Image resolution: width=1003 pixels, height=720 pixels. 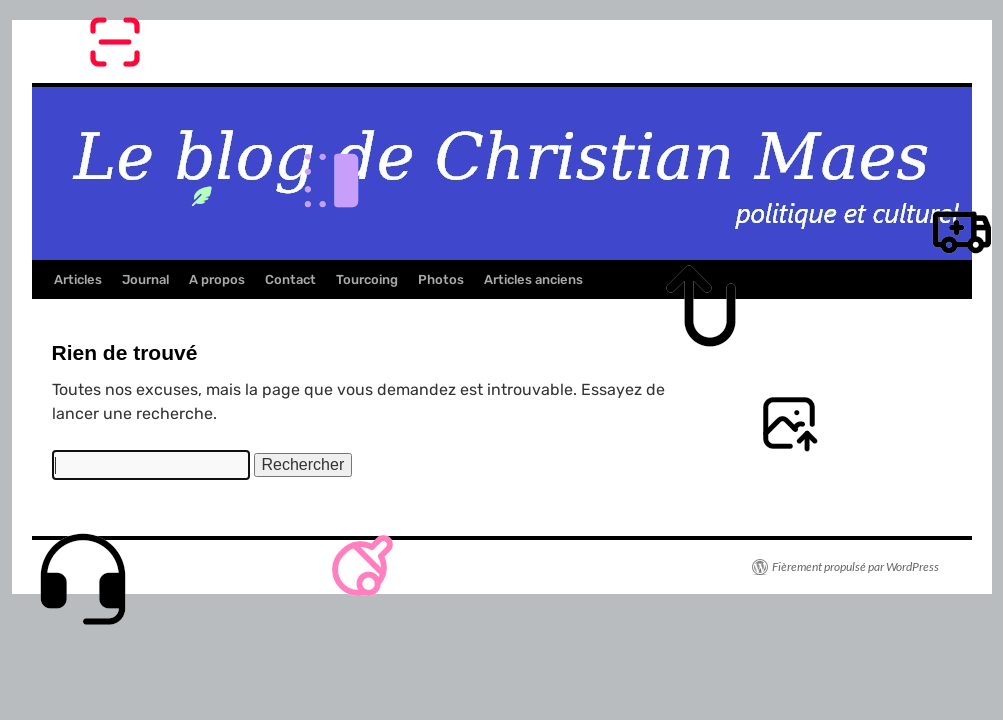 I want to click on compose a new message or note, so click(x=201, y=196).